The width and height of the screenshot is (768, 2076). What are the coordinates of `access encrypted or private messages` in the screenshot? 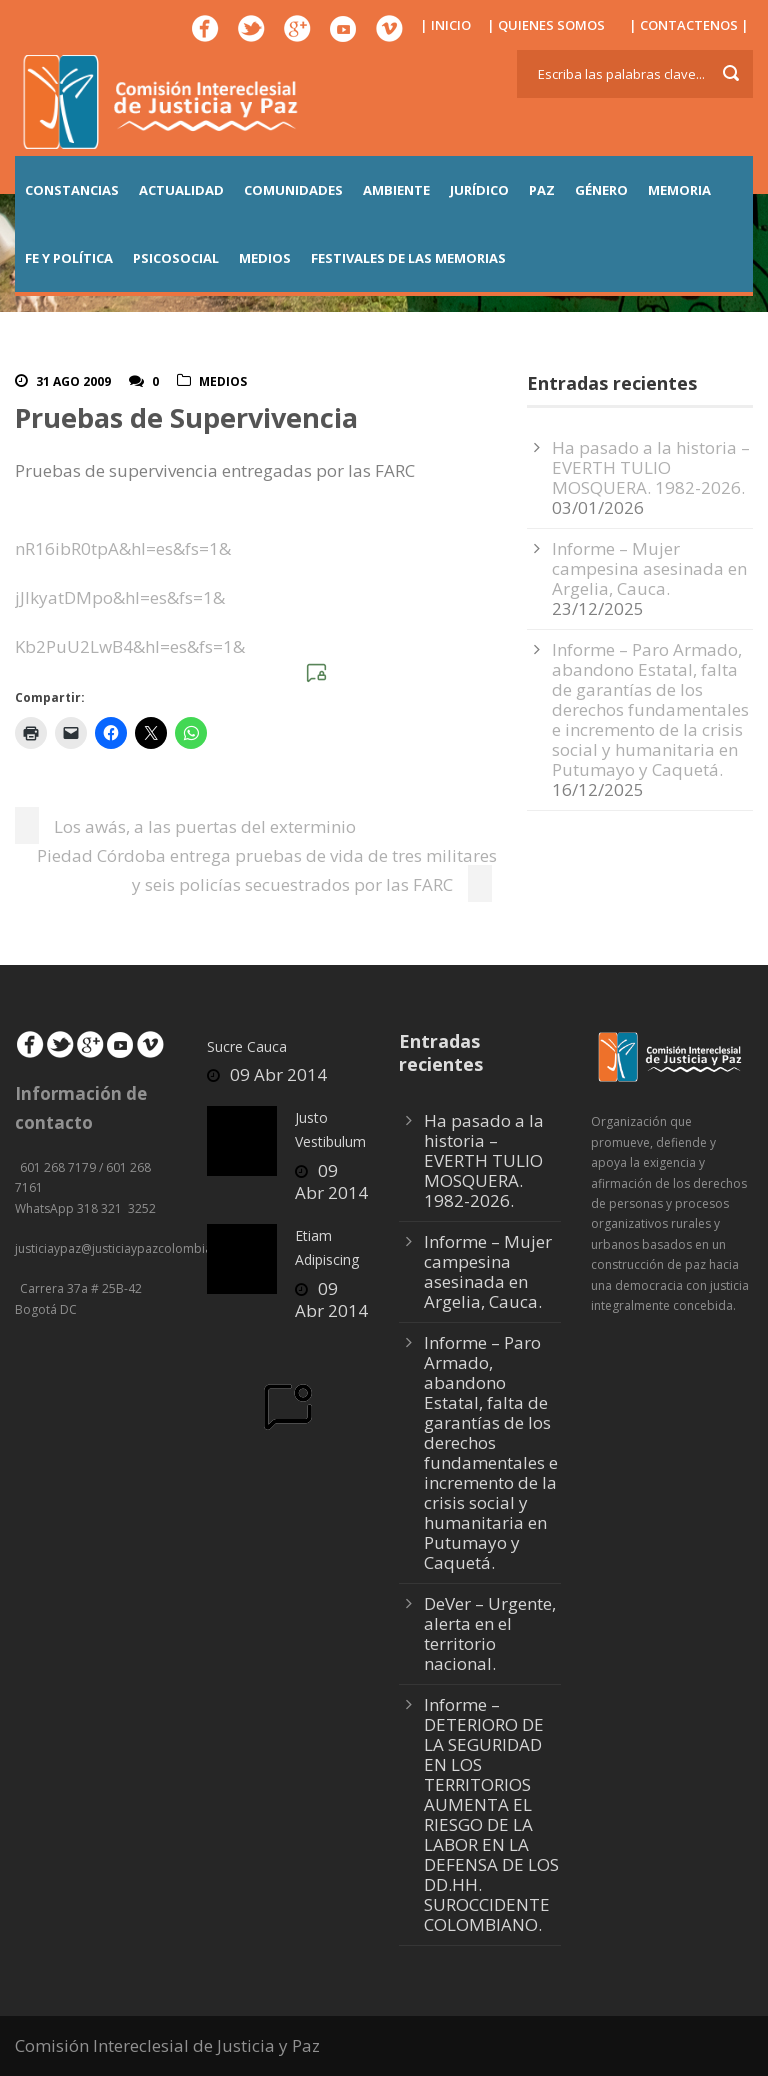 It's located at (316, 672).